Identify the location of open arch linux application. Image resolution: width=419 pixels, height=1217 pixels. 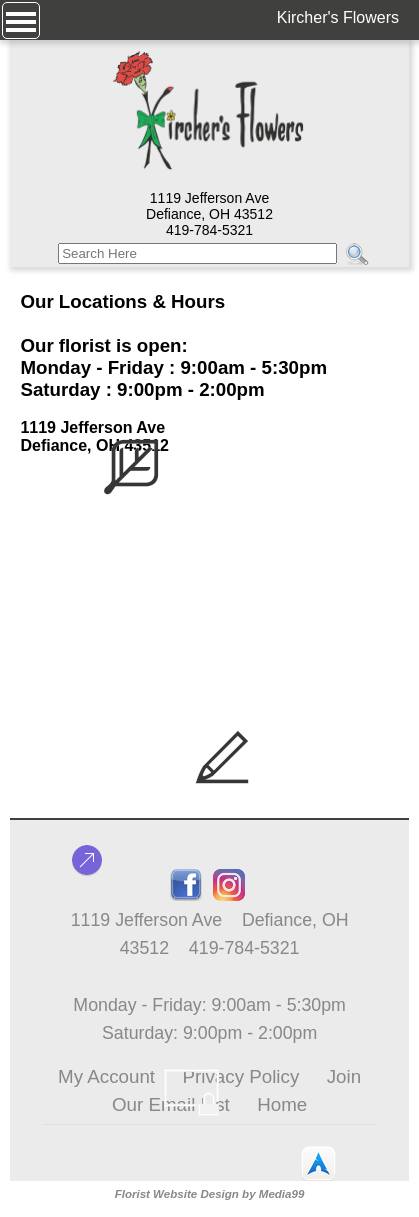
(318, 1163).